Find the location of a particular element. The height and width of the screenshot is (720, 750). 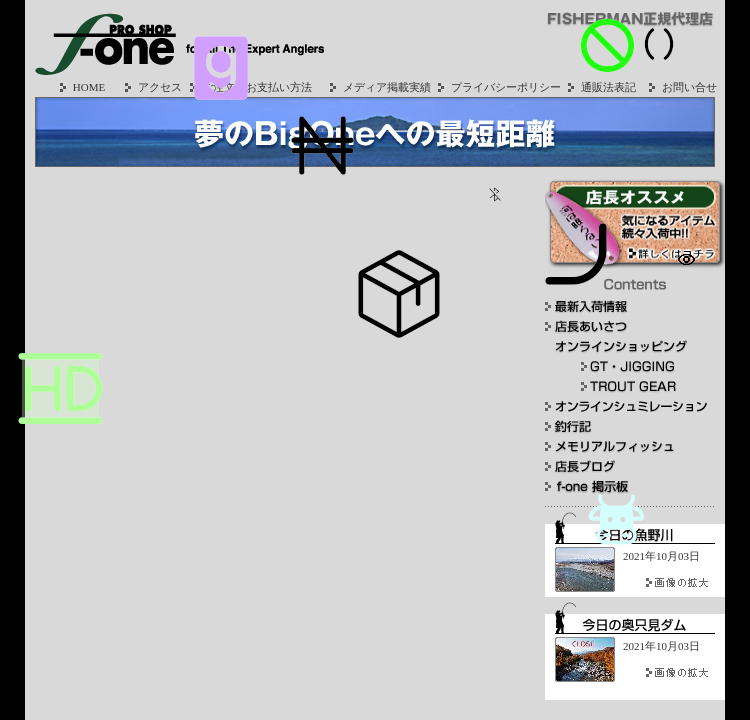

adjust bottom-right corner radius is located at coordinates (576, 254).